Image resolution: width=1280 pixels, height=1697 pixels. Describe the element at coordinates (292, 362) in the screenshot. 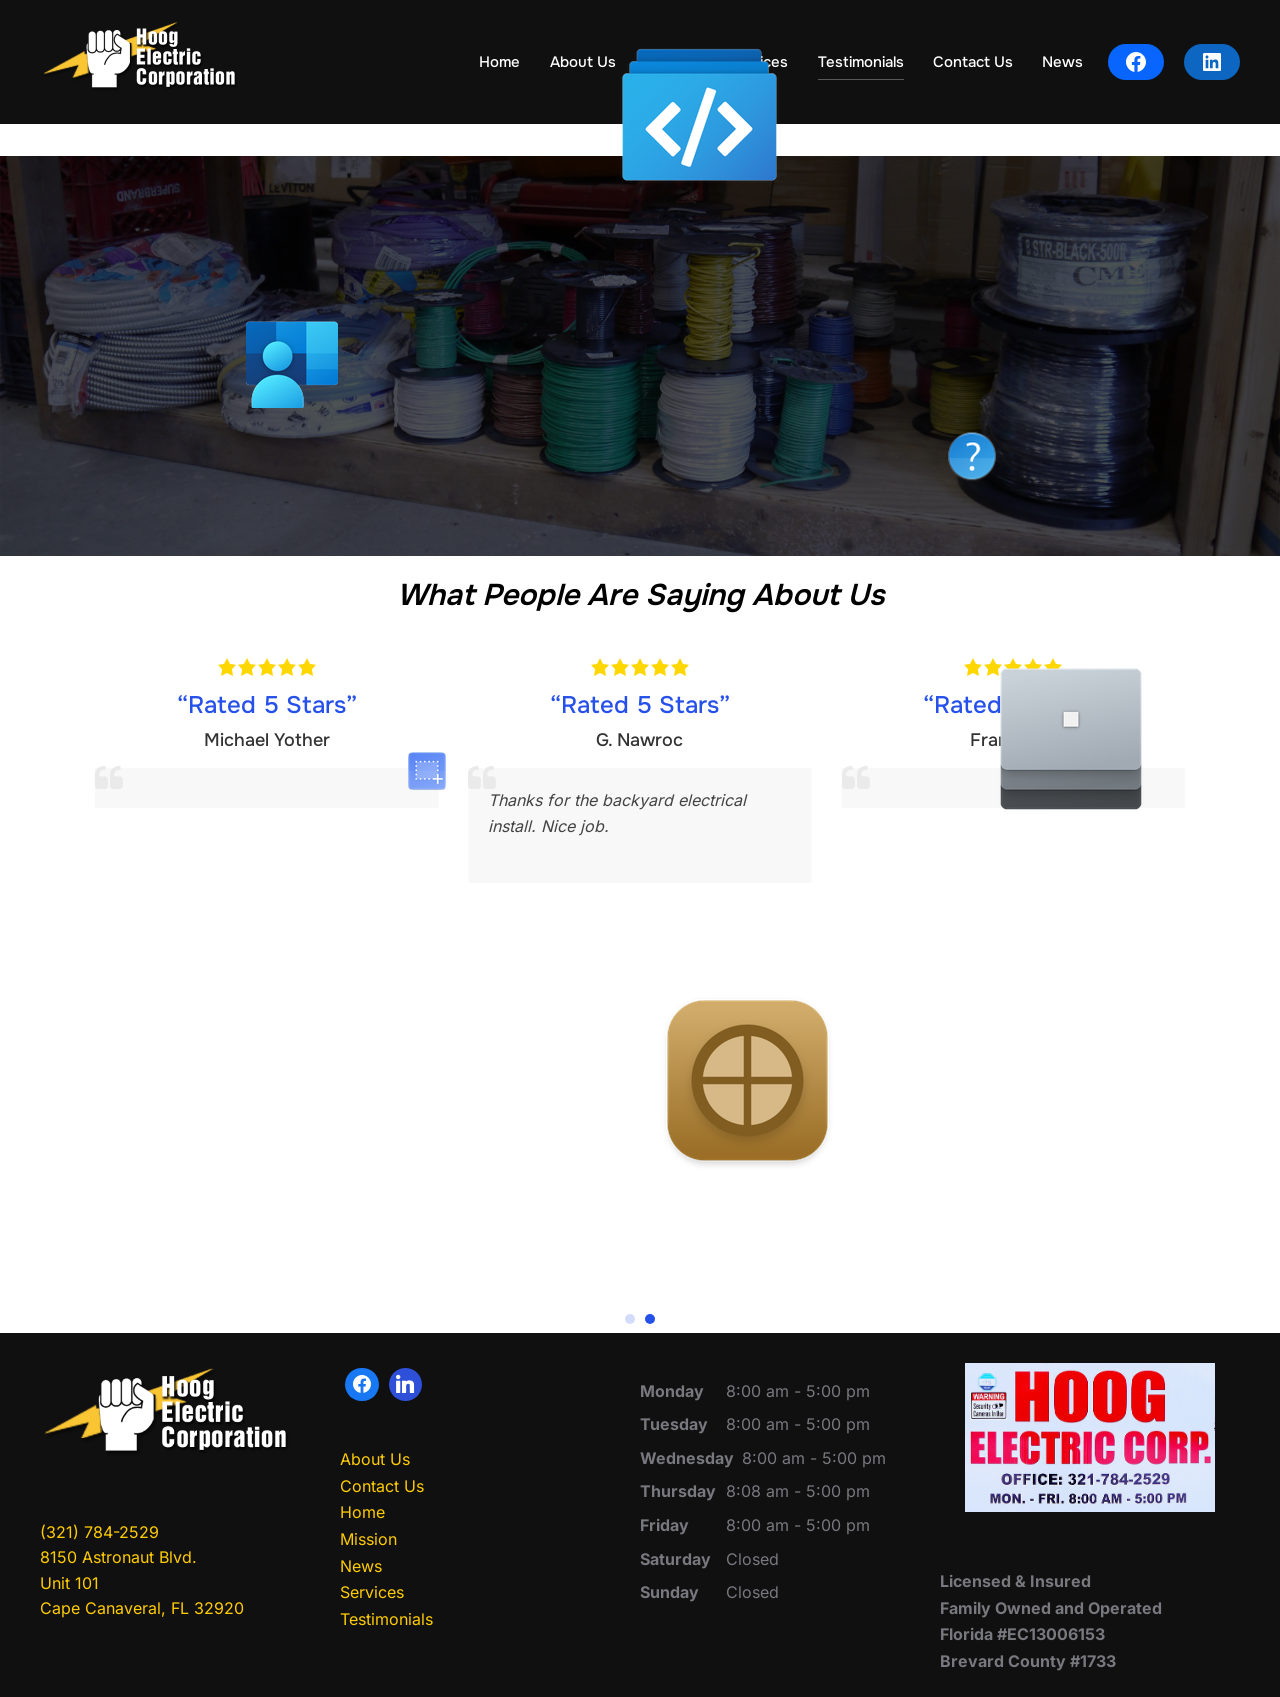

I see `open the portal app` at that location.